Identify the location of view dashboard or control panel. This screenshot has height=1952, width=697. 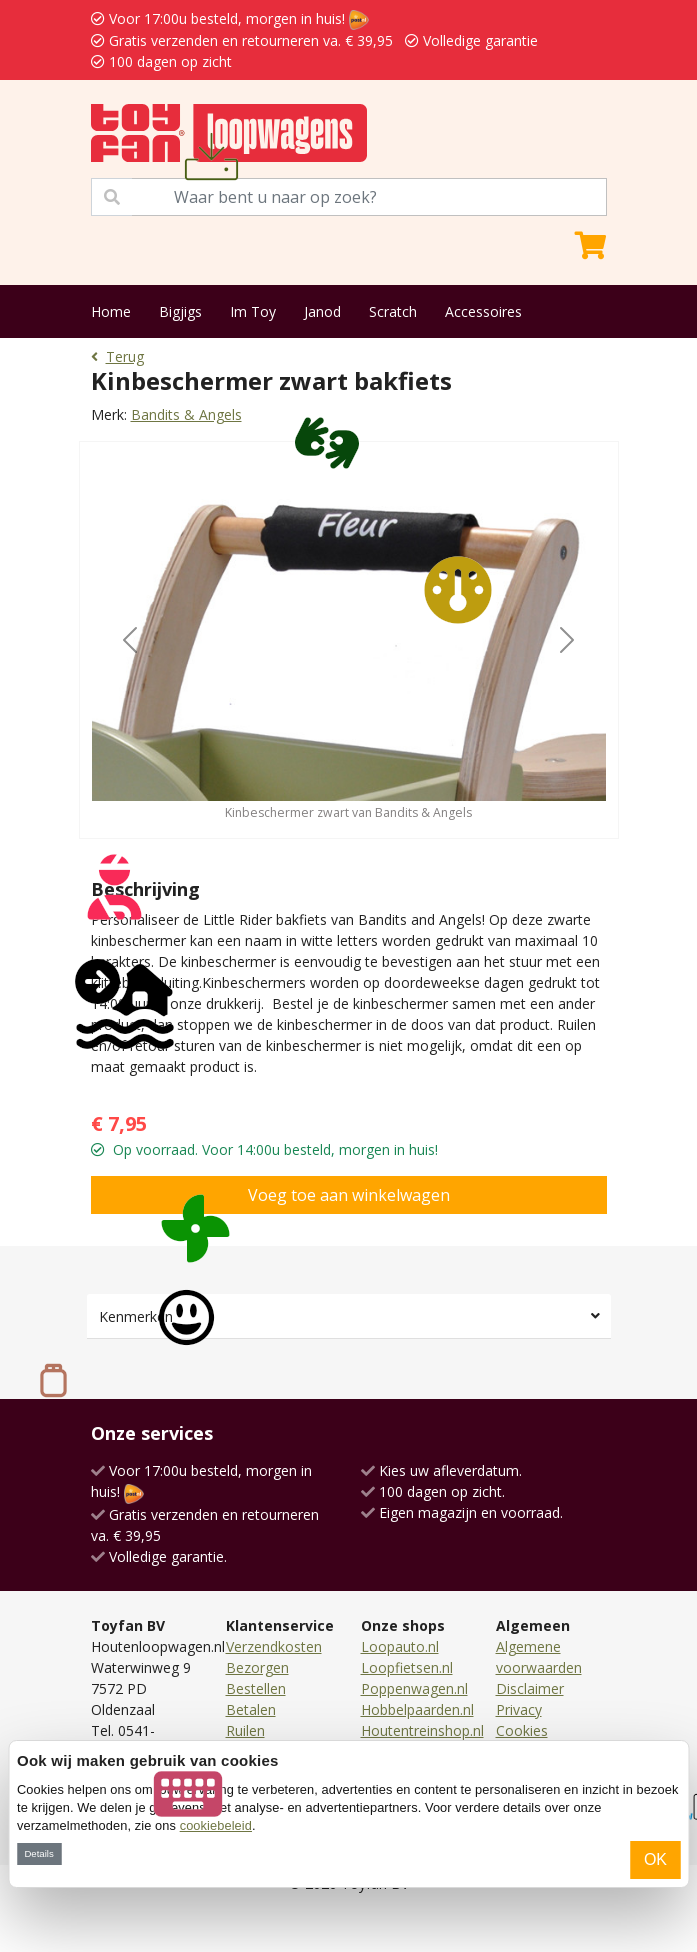
(458, 590).